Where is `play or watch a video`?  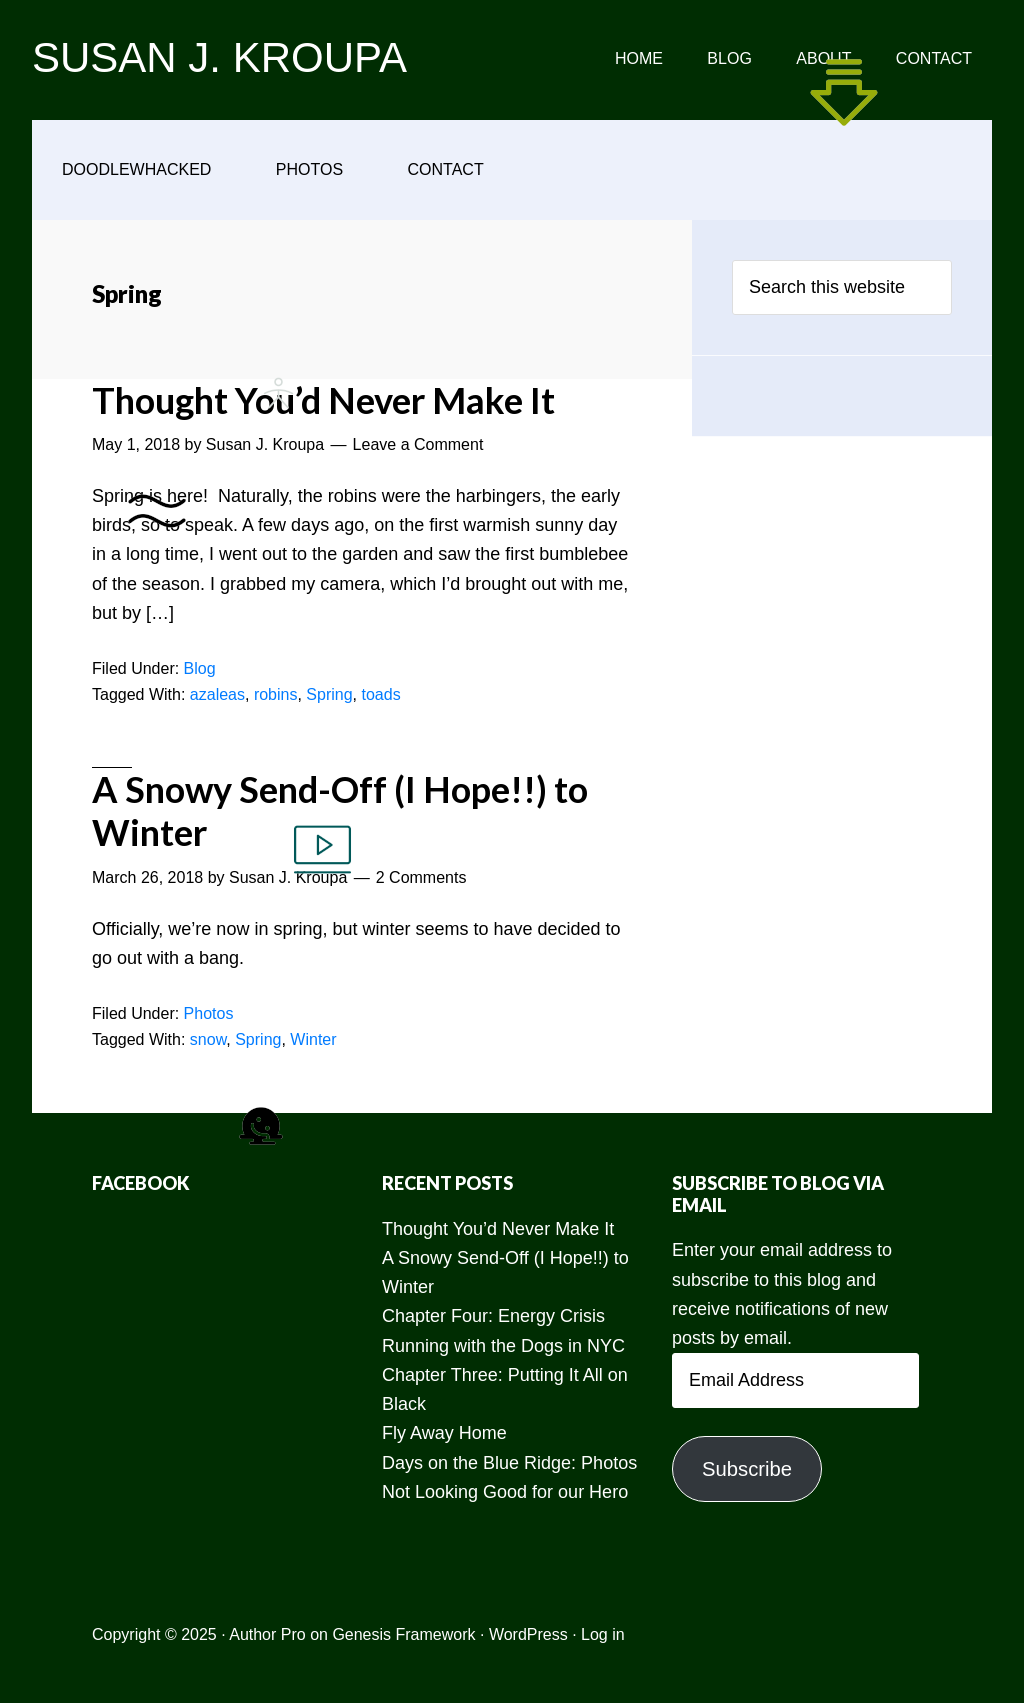
play or watch a video is located at coordinates (322, 849).